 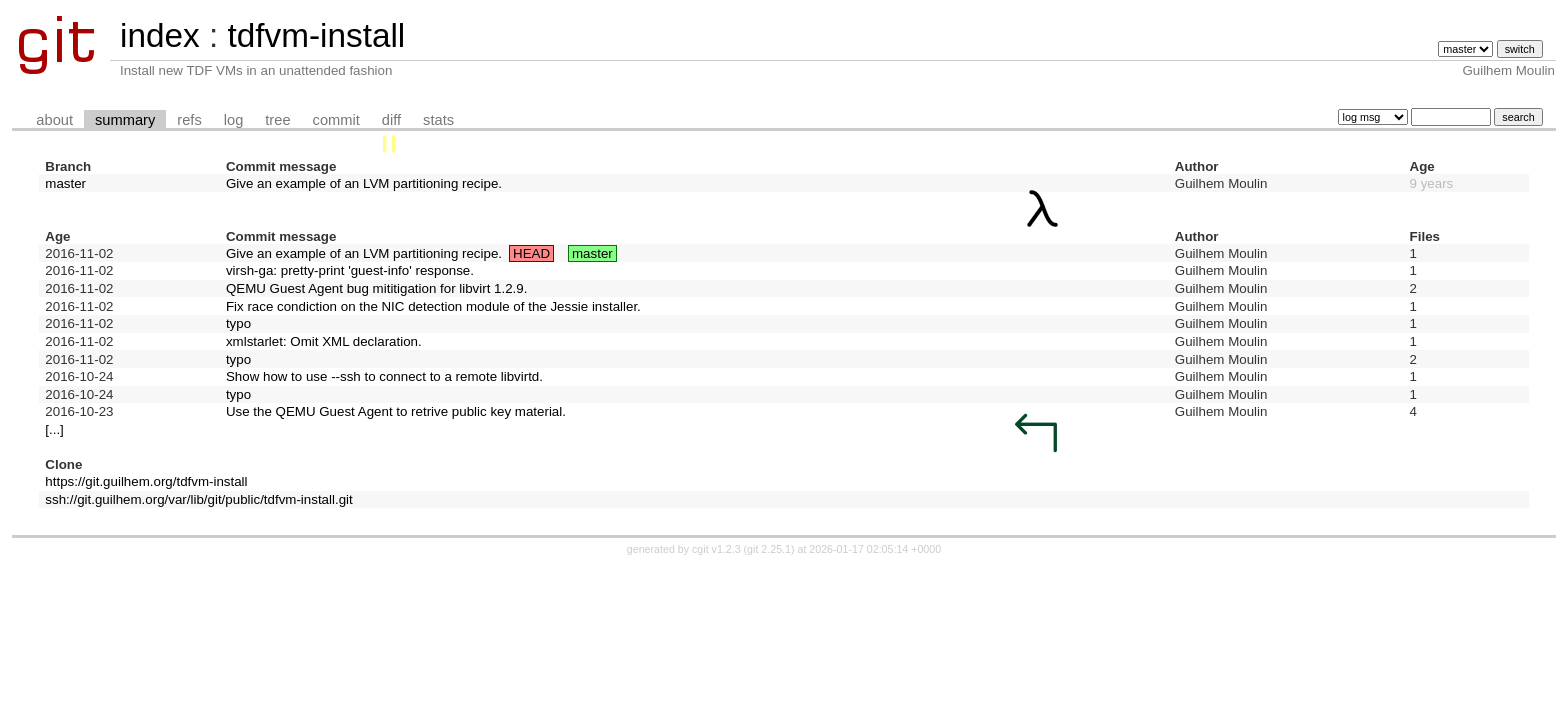 What do you see at coordinates (1041, 208) in the screenshot?
I see `access lambda or serverless function settings` at bounding box center [1041, 208].